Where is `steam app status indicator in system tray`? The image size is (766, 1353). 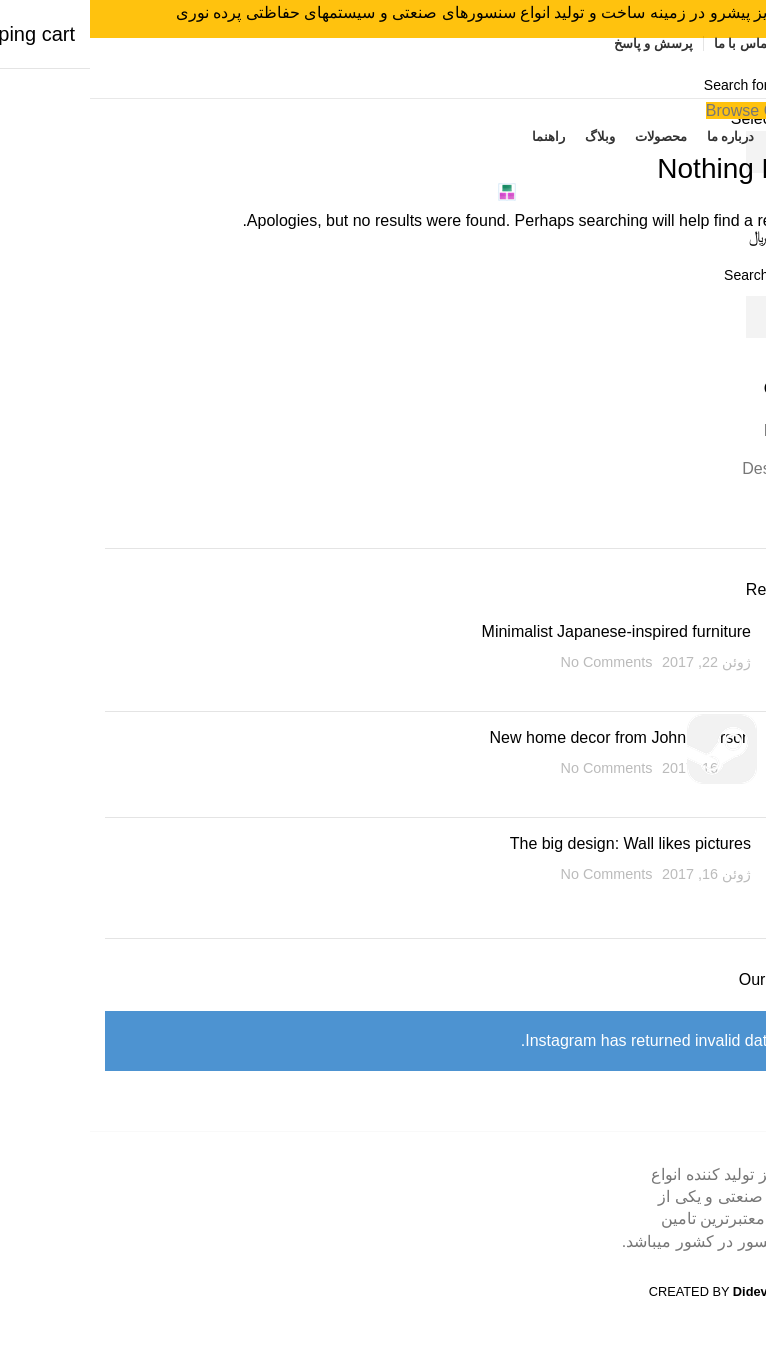
steam app status indicator in system tray is located at coordinates (722, 749).